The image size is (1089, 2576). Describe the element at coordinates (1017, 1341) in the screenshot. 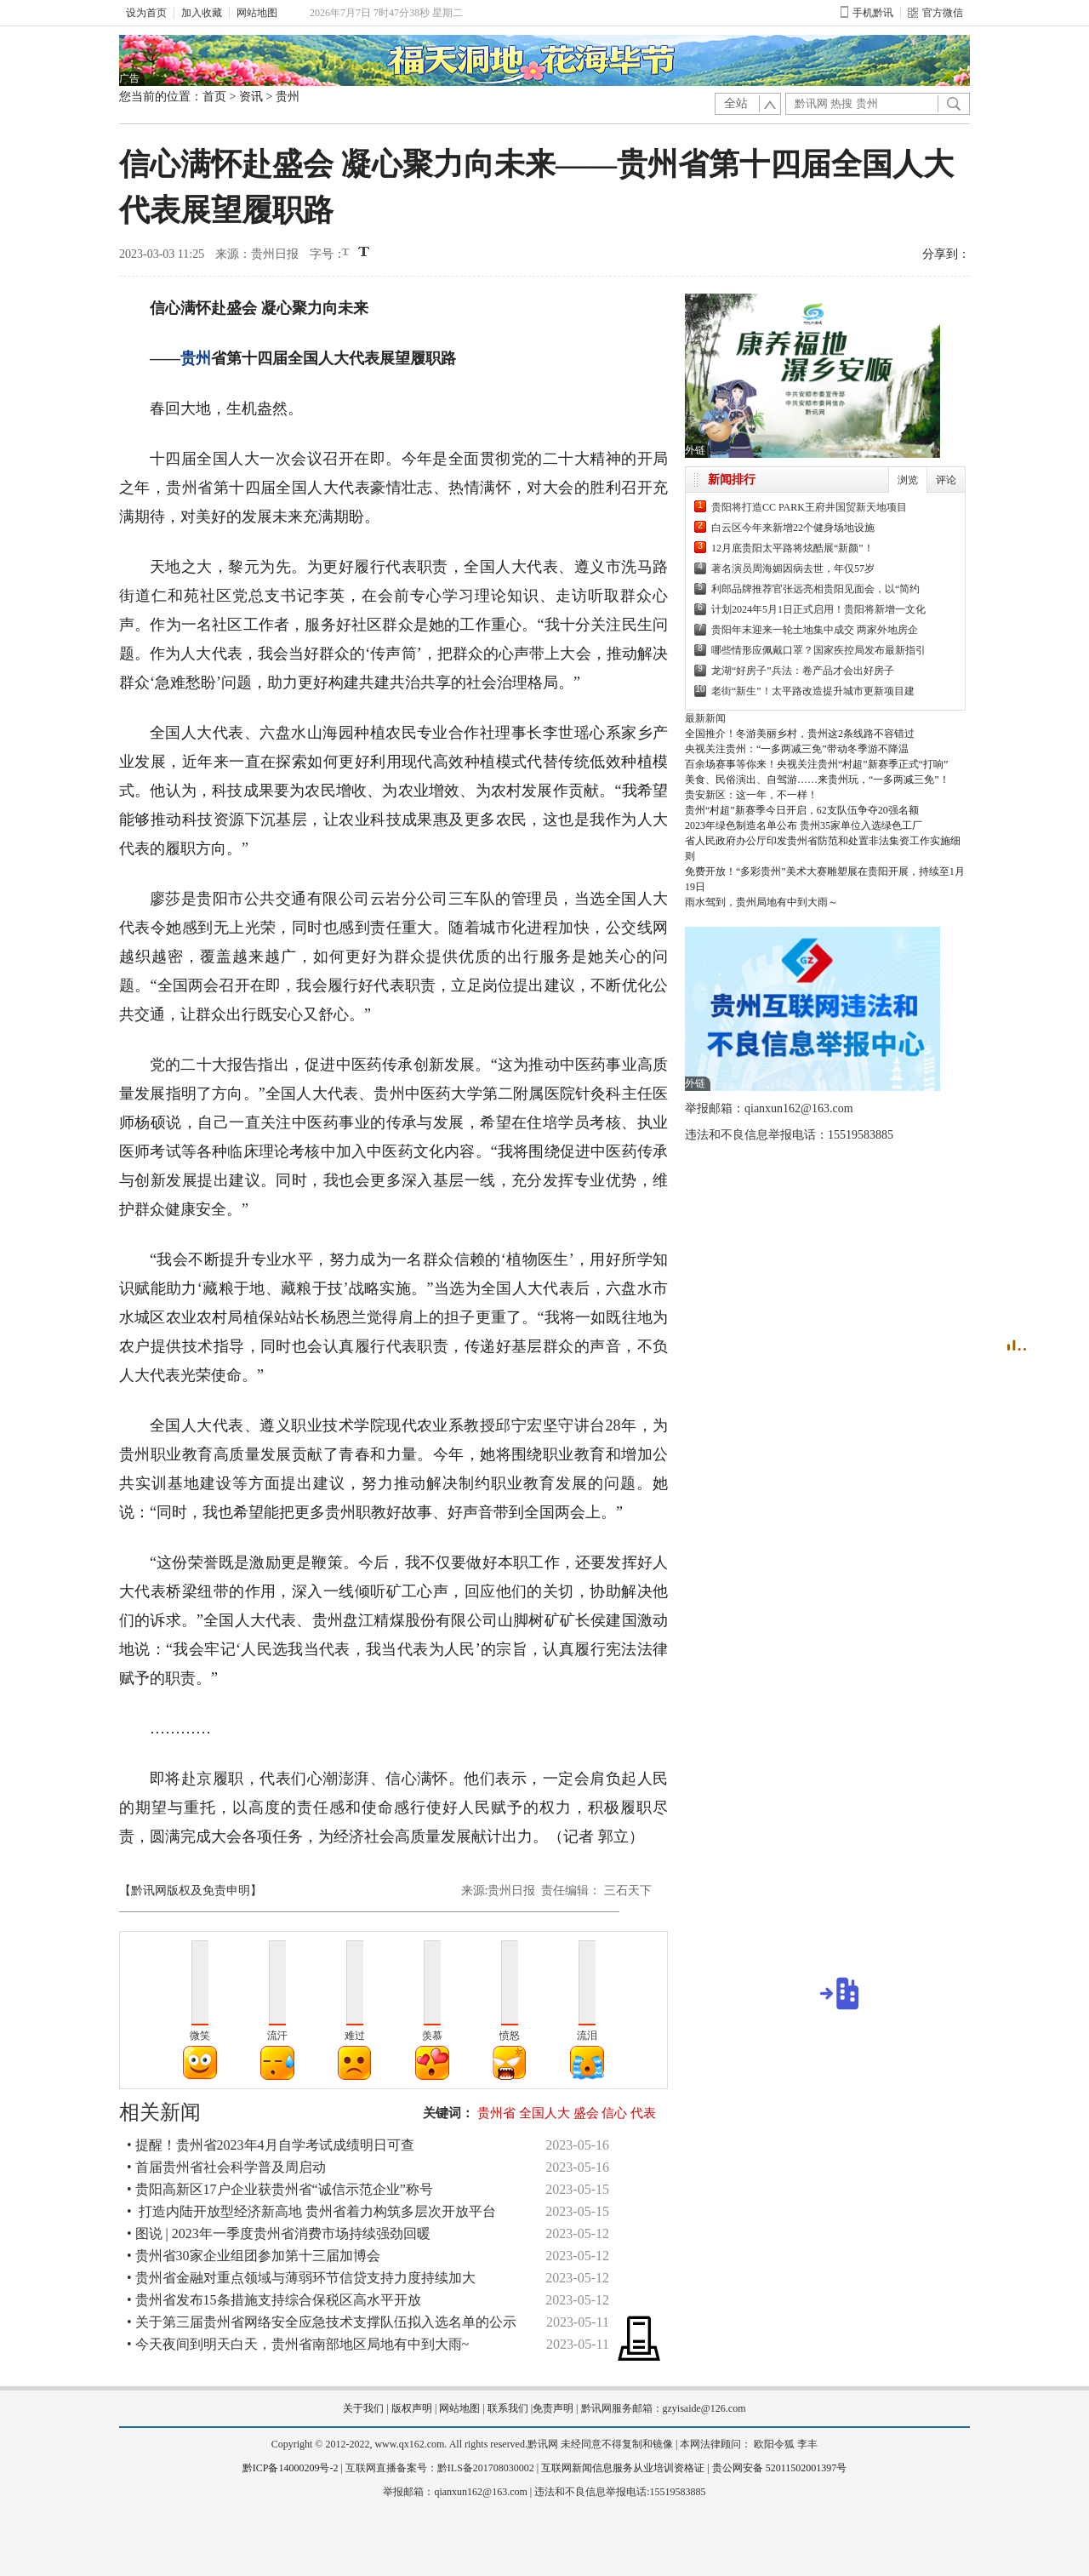

I see `indicates moderate signal strength` at that location.